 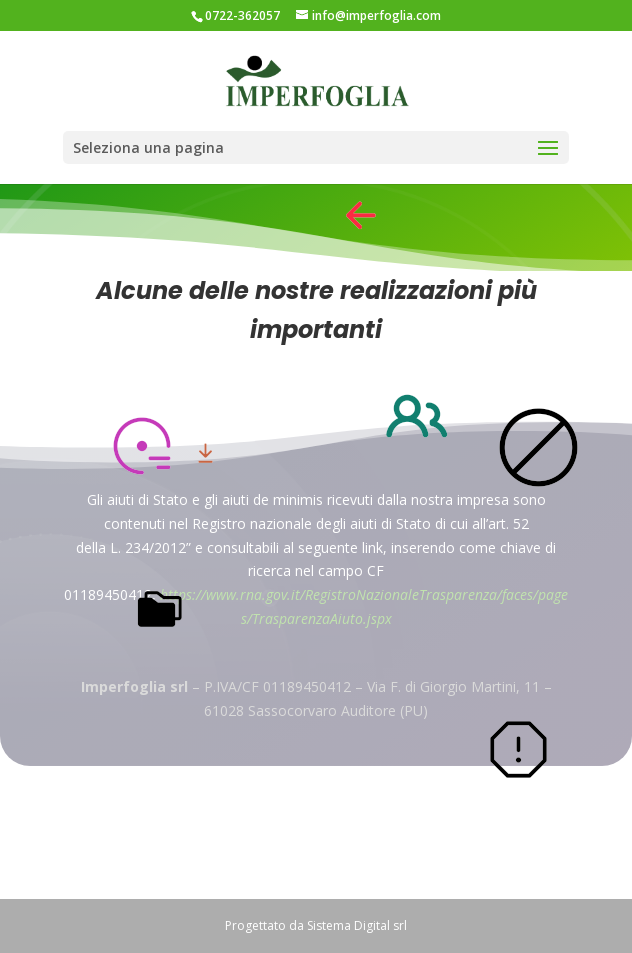 I want to click on go back to the previous page, so click(x=362, y=216).